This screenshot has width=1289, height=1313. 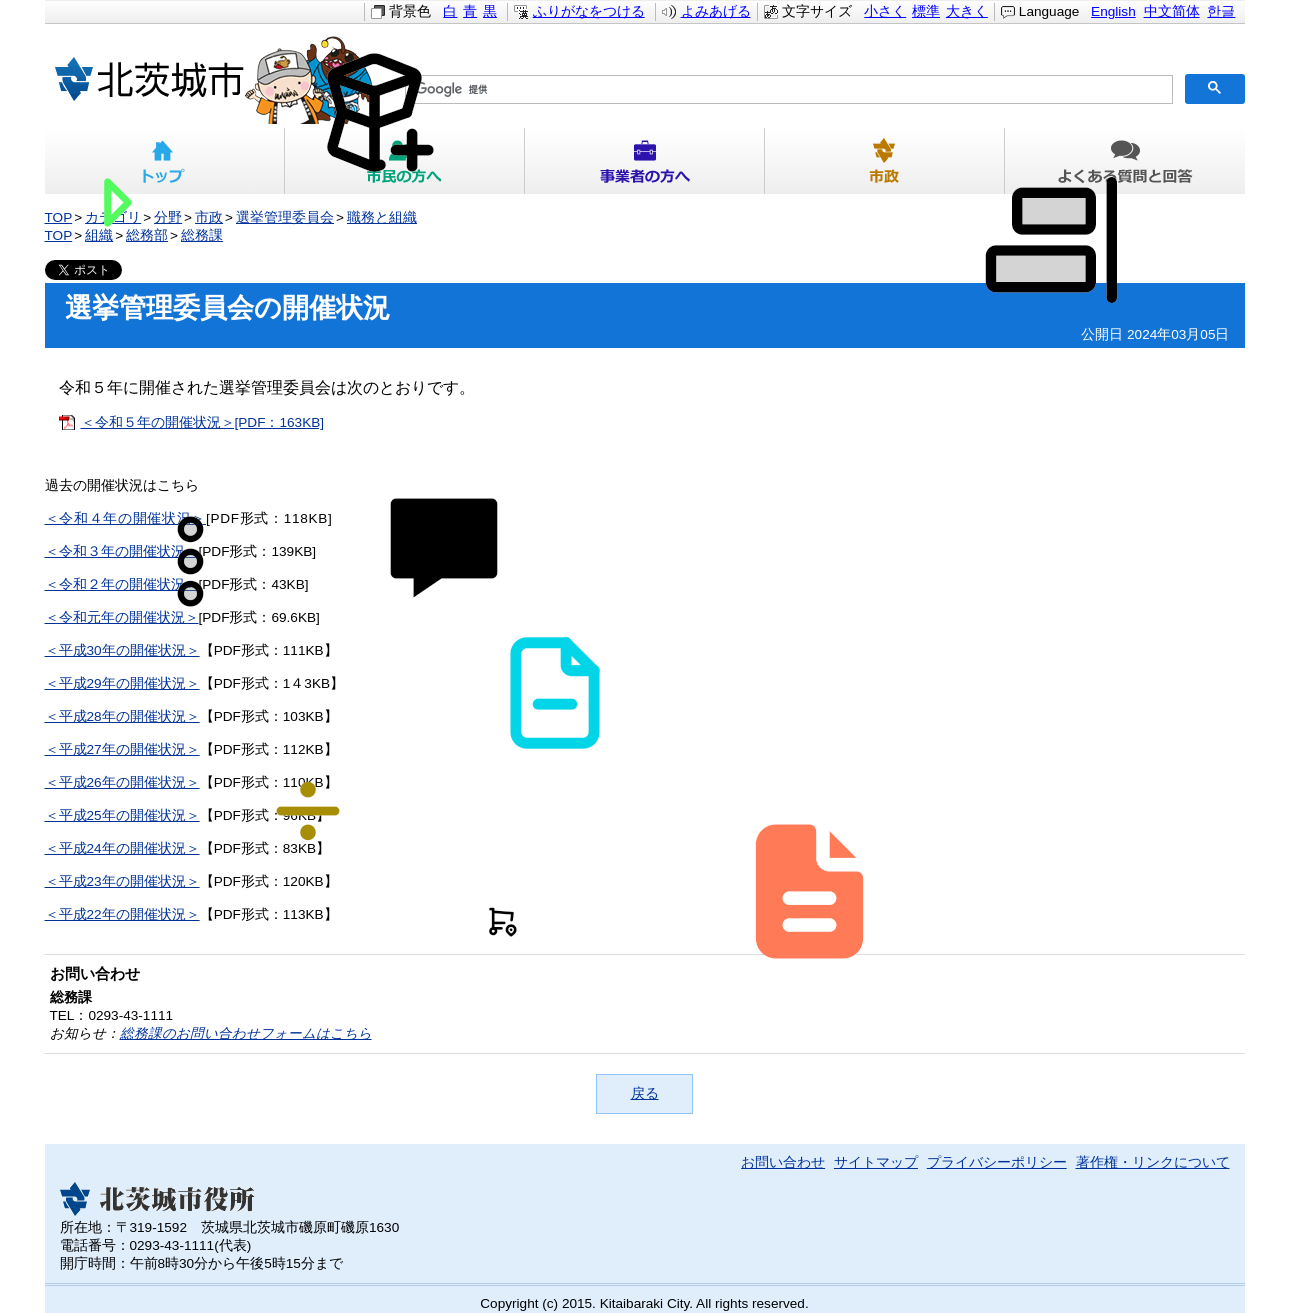 What do you see at coordinates (308, 811) in the screenshot?
I see `perform division operation` at bounding box center [308, 811].